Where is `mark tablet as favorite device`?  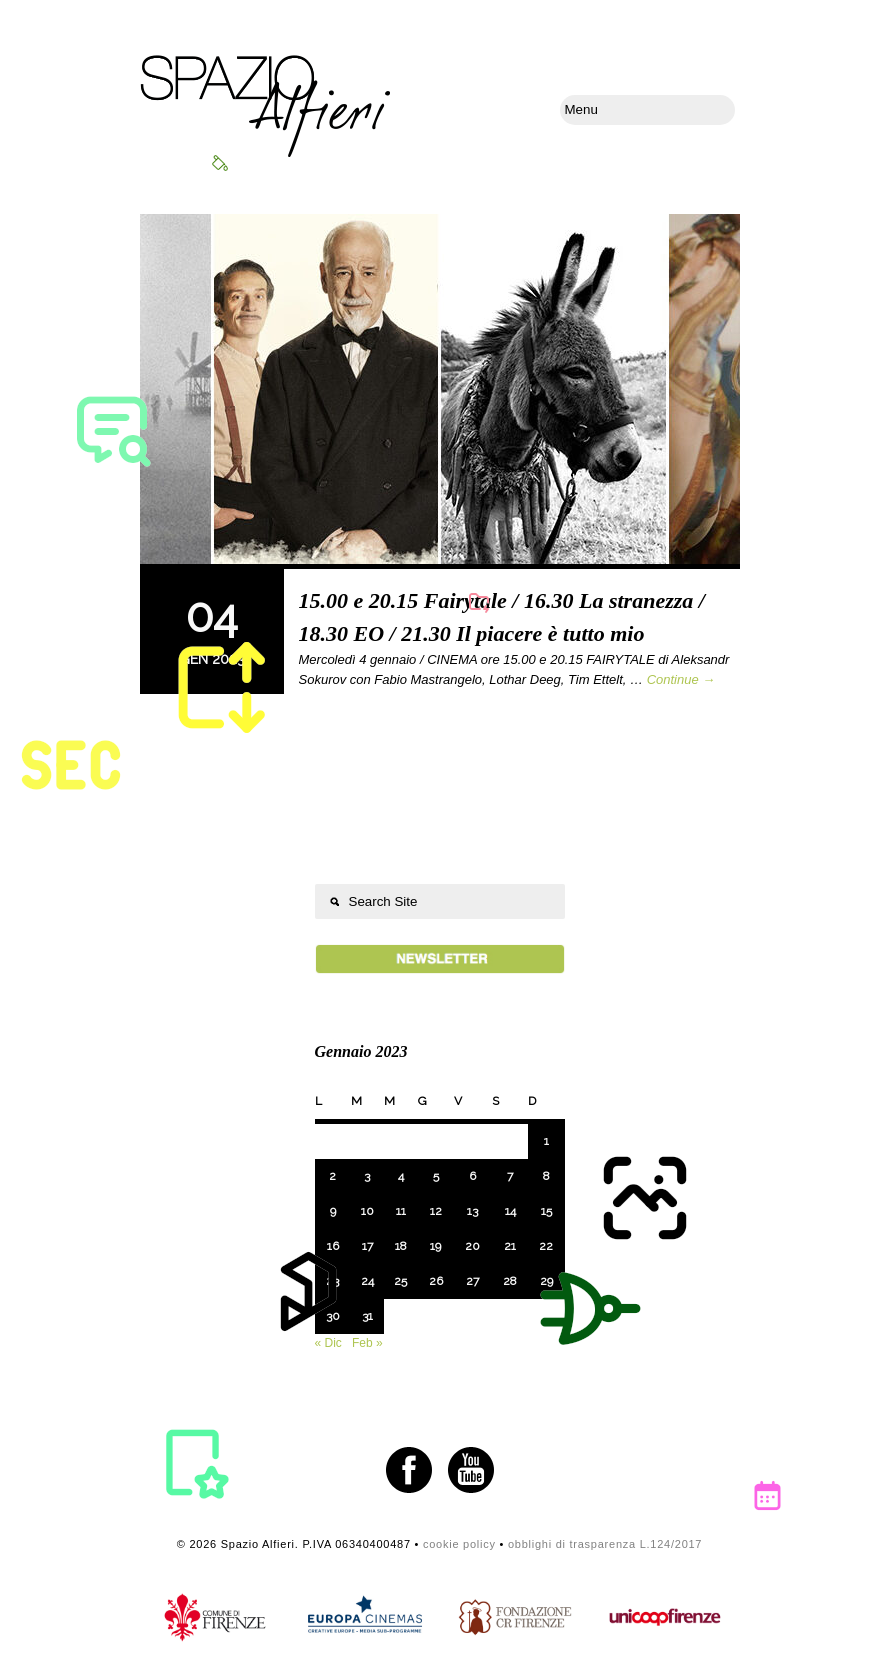 mark tablet as favorite device is located at coordinates (192, 1462).